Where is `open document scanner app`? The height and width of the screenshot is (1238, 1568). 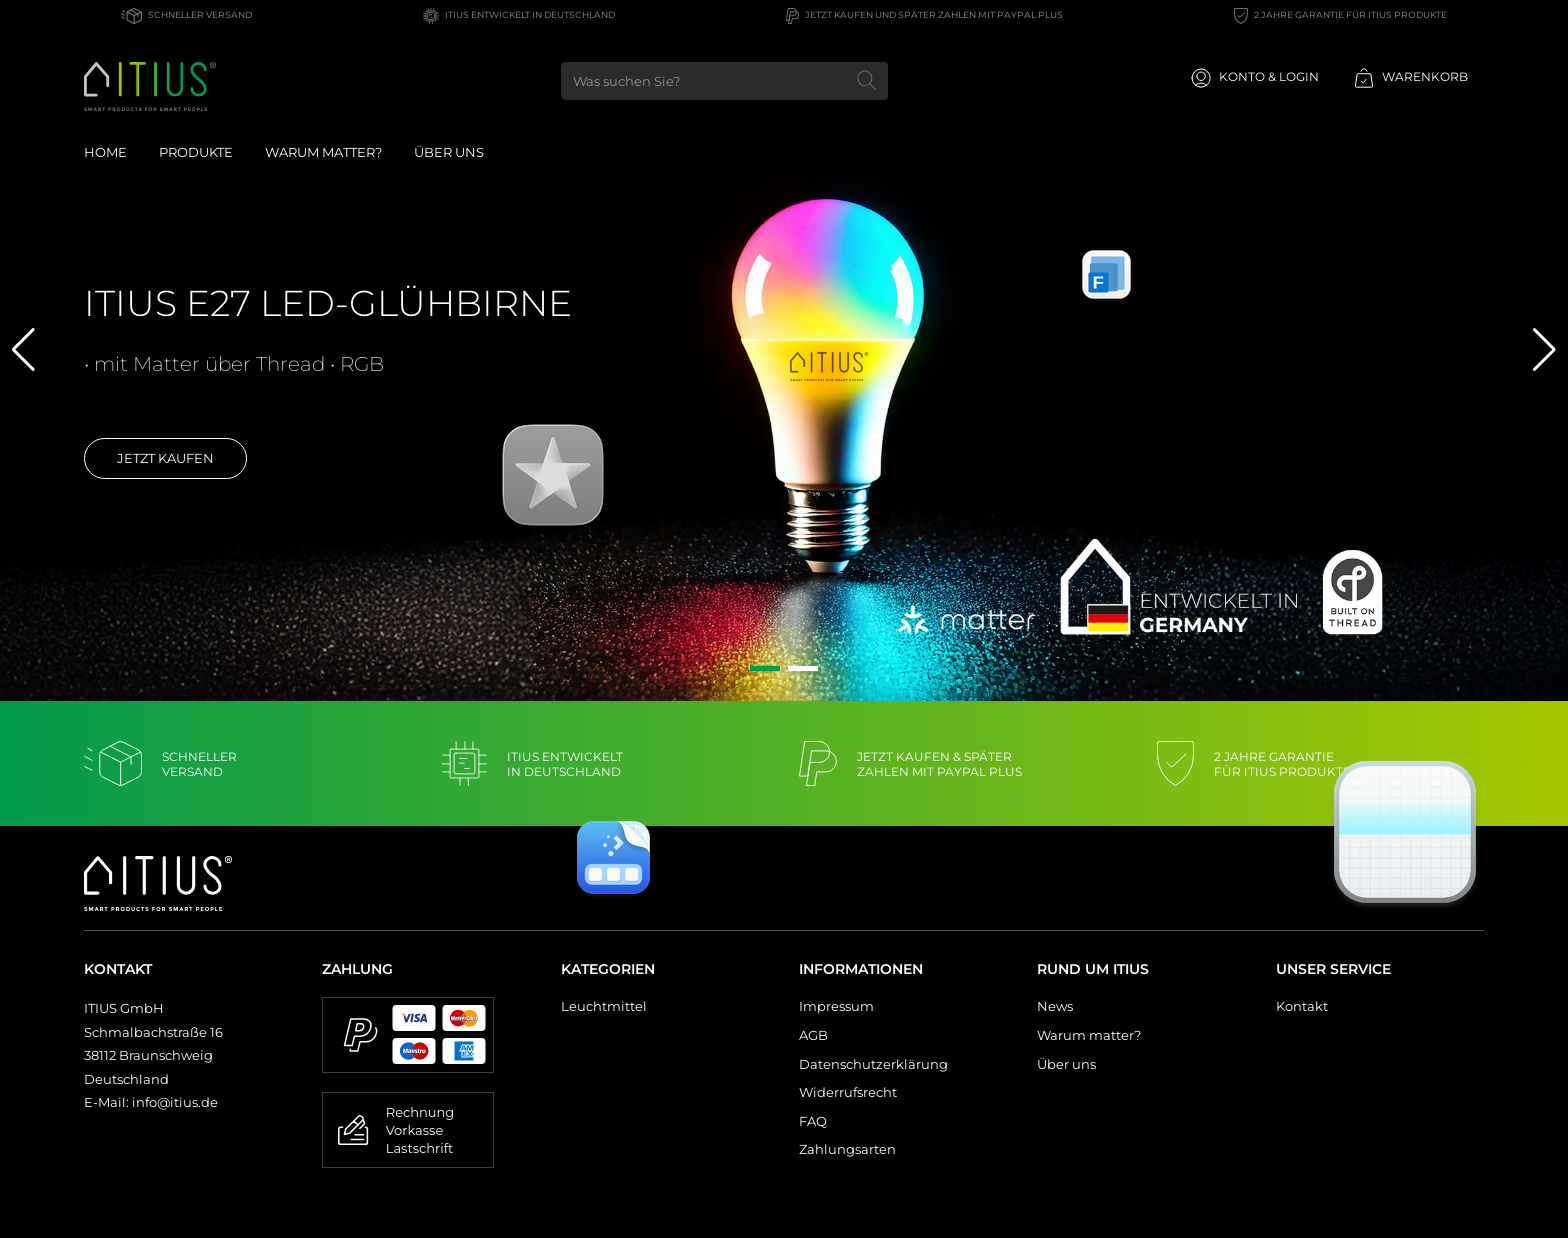 open document scanner app is located at coordinates (1405, 832).